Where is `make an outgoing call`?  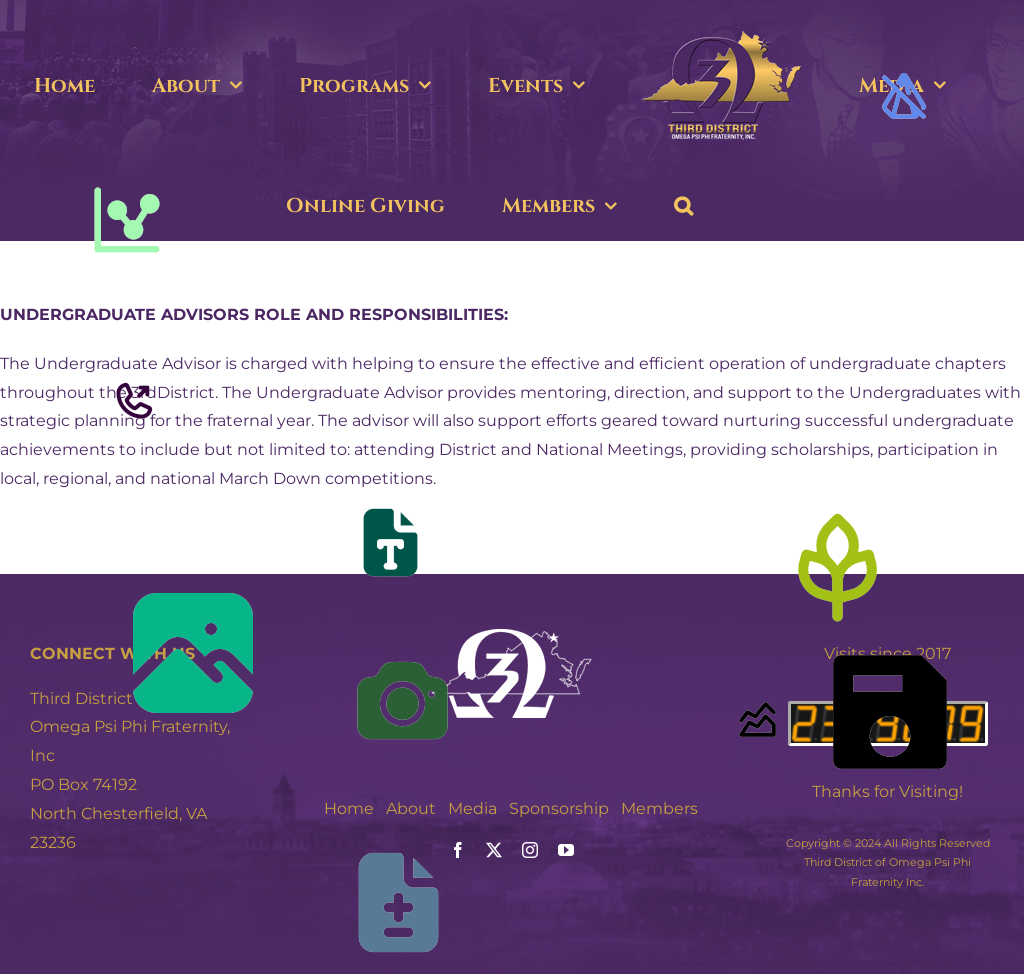 make an outgoing call is located at coordinates (135, 400).